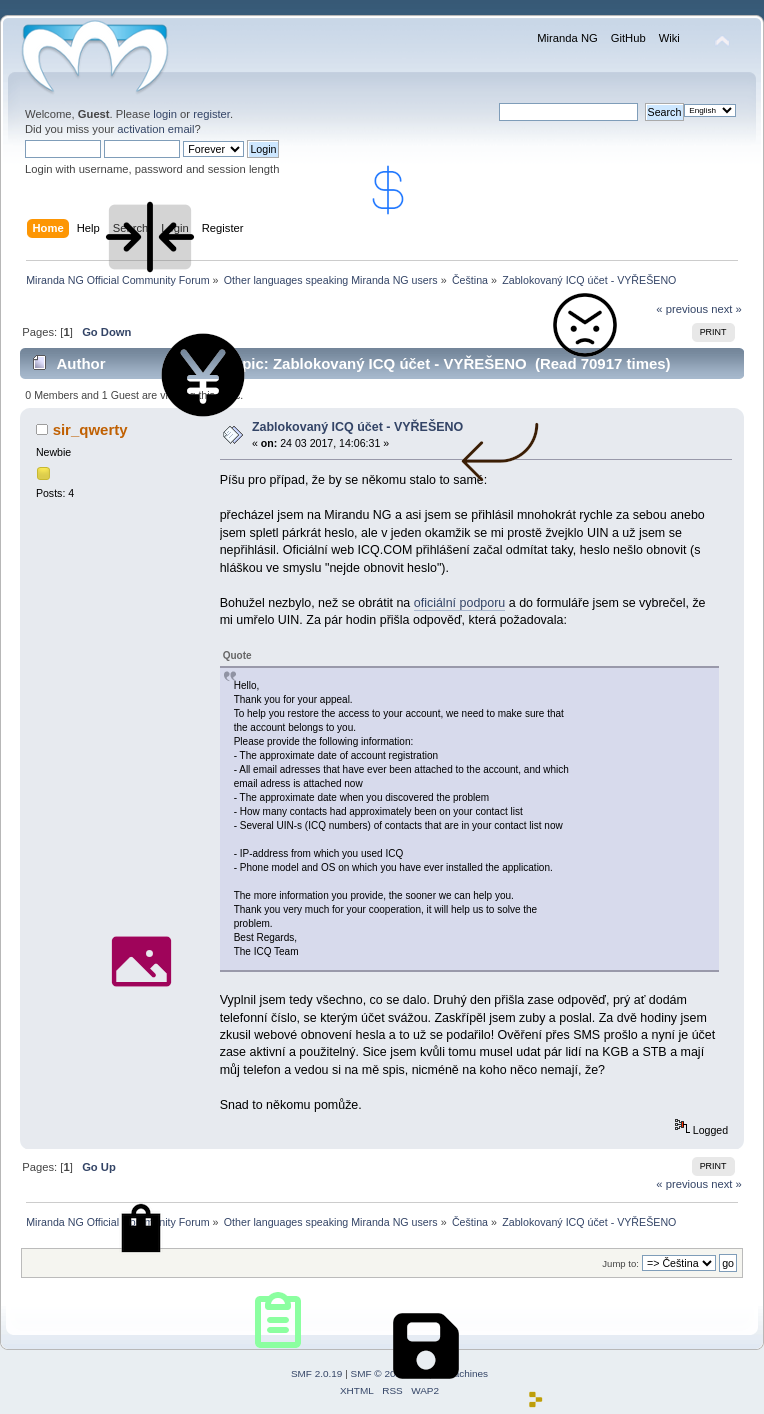 This screenshot has width=764, height=1414. I want to click on save current file or document, so click(426, 1346).